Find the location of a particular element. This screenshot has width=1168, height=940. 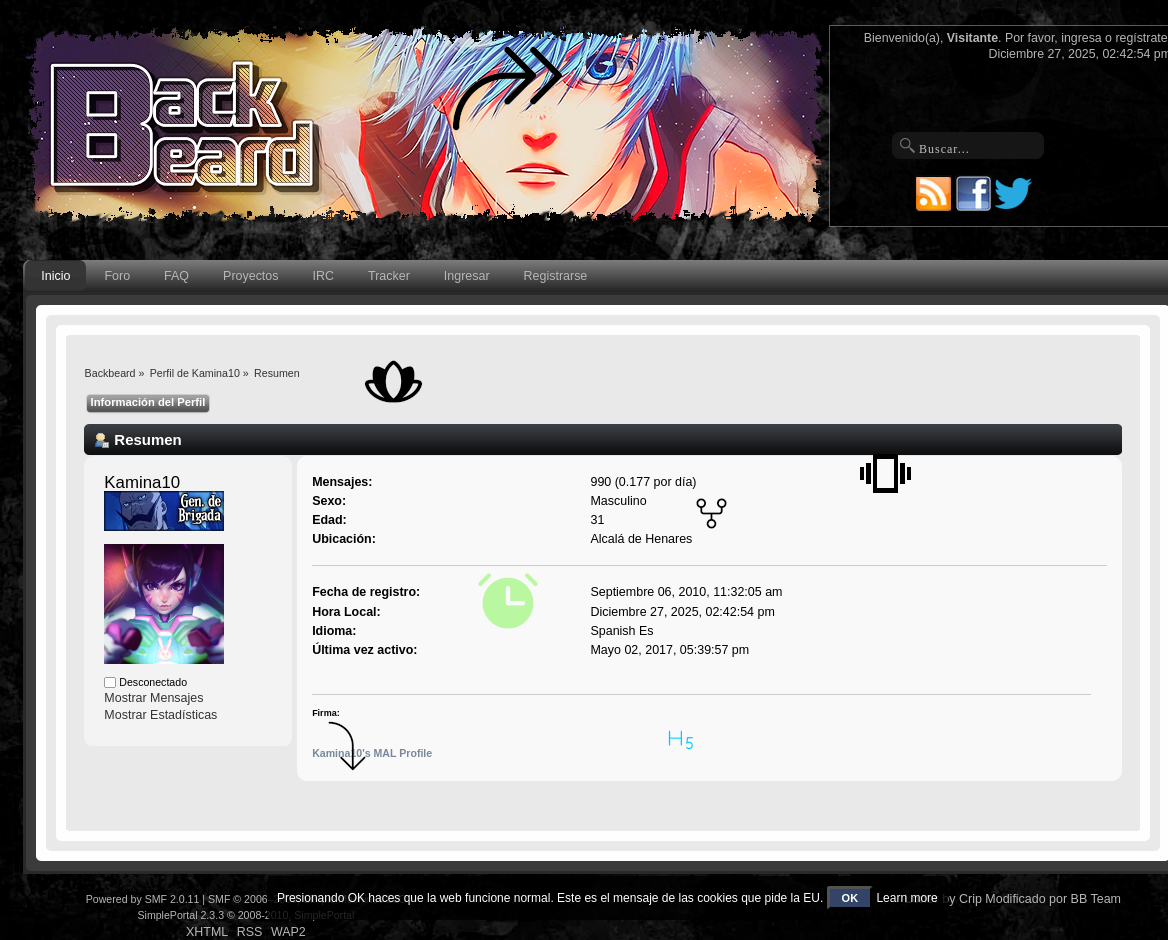

set or view alarms is located at coordinates (508, 601).